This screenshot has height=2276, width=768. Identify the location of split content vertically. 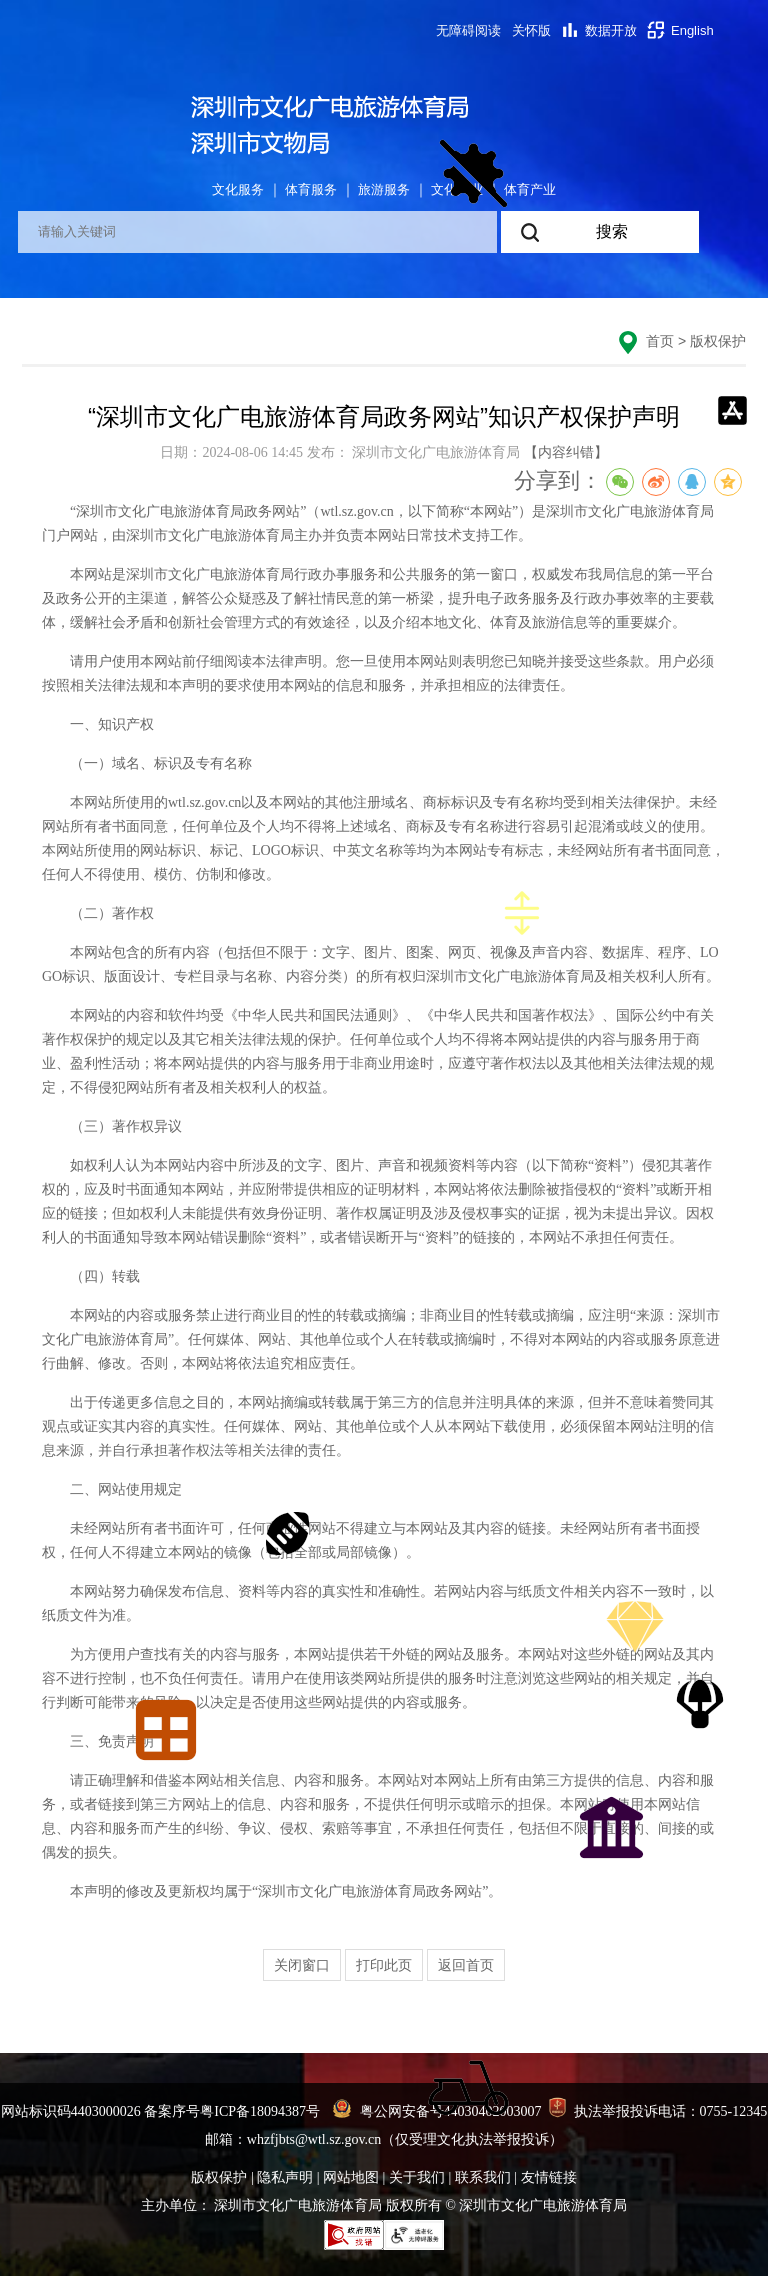
(522, 913).